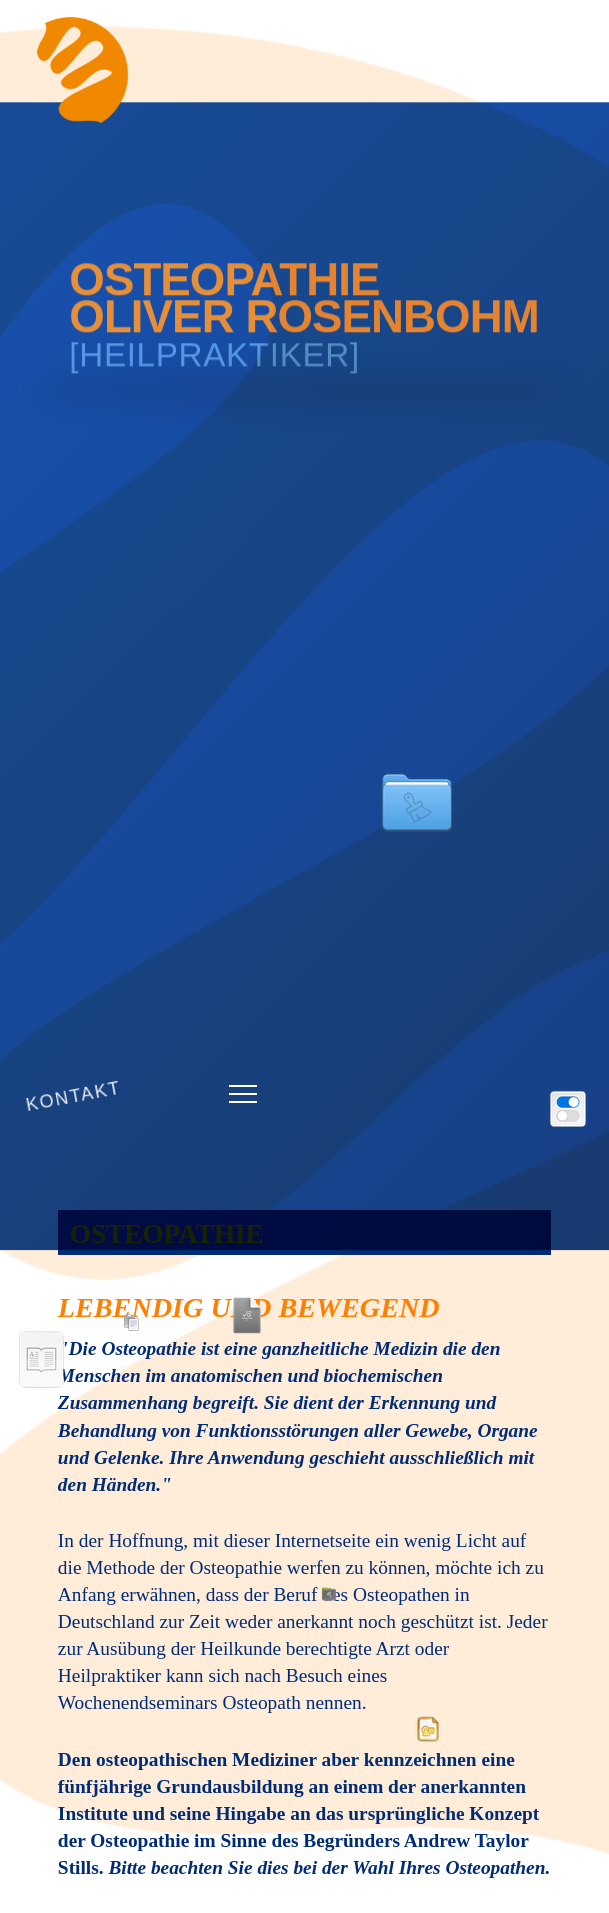  Describe the element at coordinates (568, 1109) in the screenshot. I see `open system tweaks or settings customization` at that location.